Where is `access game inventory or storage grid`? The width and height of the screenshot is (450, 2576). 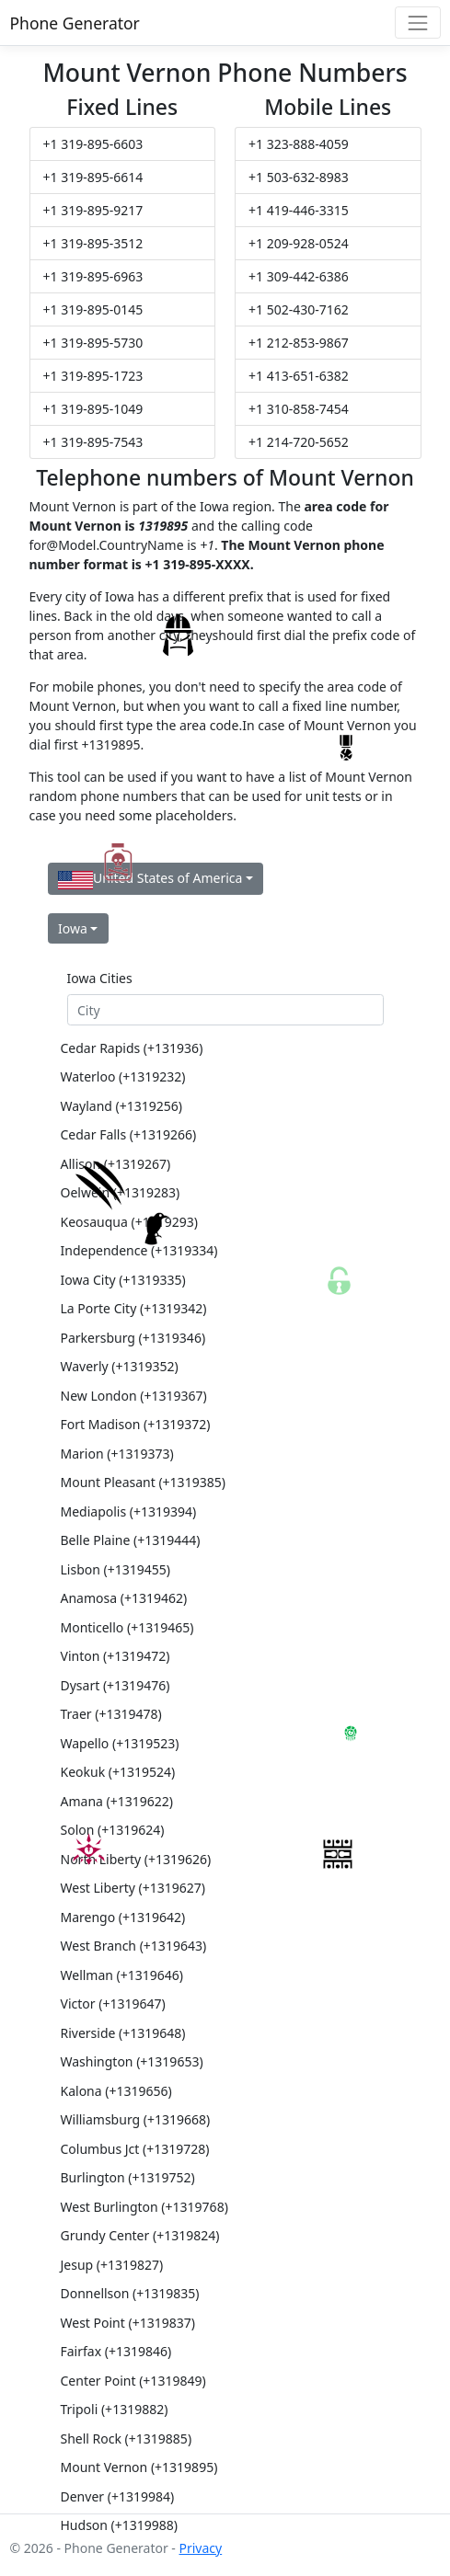
access game inventory or storage grid is located at coordinates (338, 1854).